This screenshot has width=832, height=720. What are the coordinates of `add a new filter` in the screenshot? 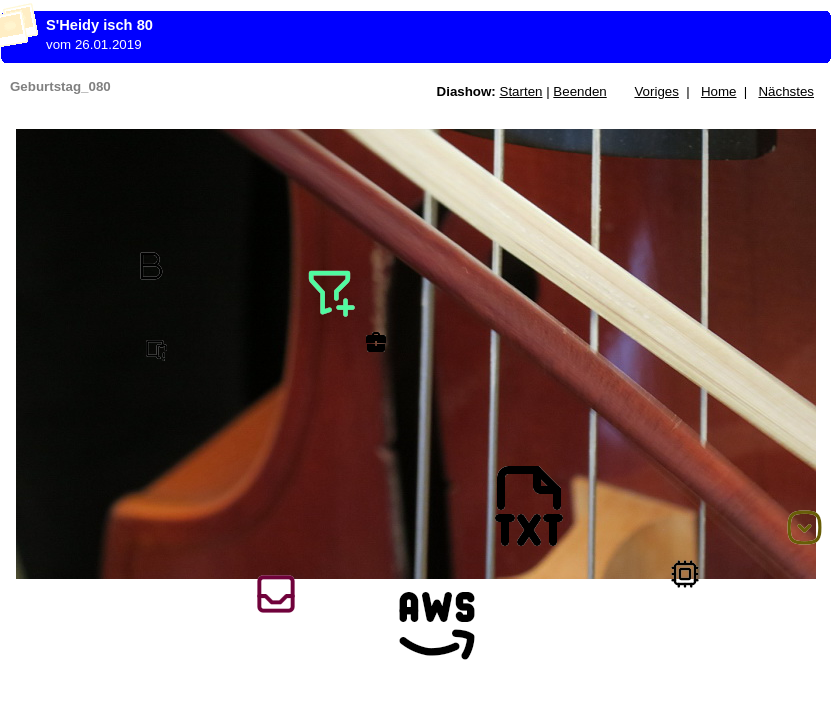 It's located at (329, 291).